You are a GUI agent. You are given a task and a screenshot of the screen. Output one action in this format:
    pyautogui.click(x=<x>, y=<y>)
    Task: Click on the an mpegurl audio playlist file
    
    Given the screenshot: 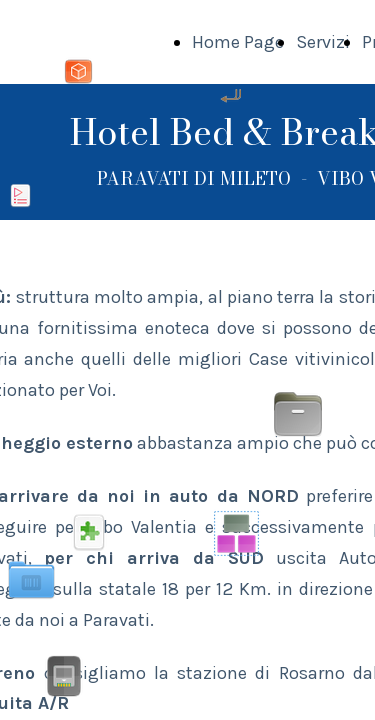 What is the action you would take?
    pyautogui.click(x=20, y=195)
    